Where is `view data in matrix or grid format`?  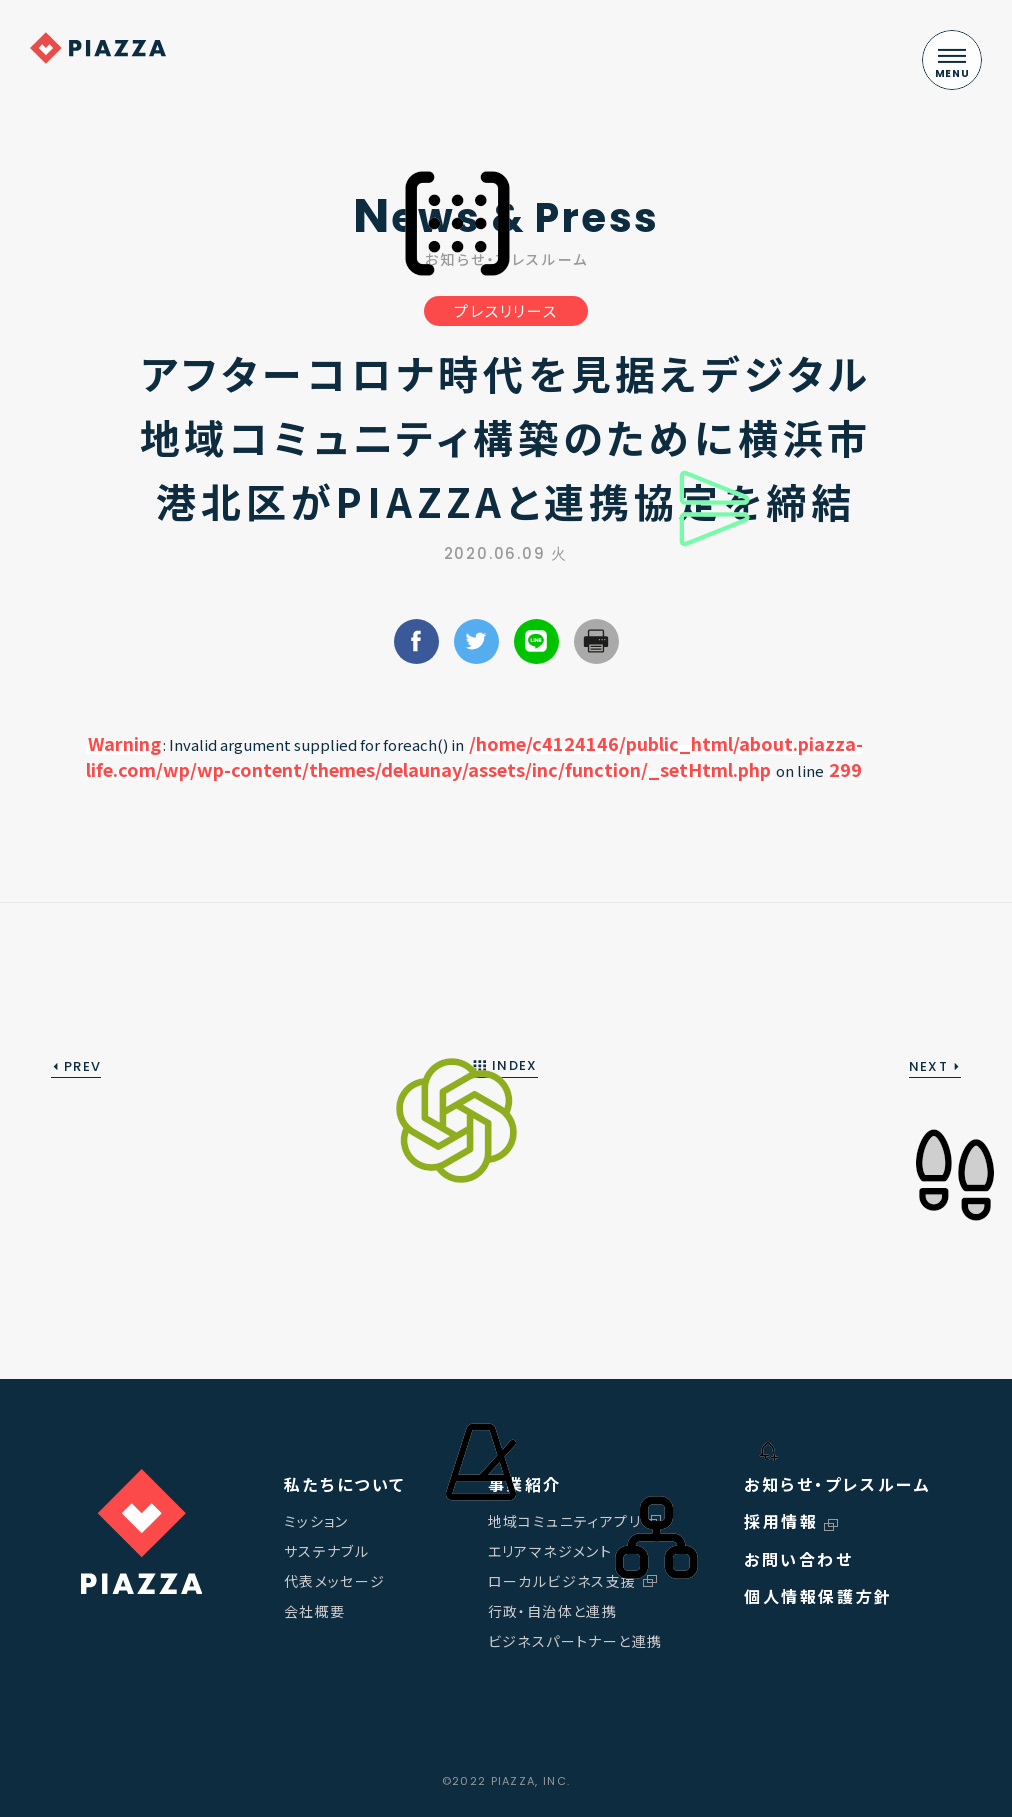
view data in matrix or grid format is located at coordinates (457, 223).